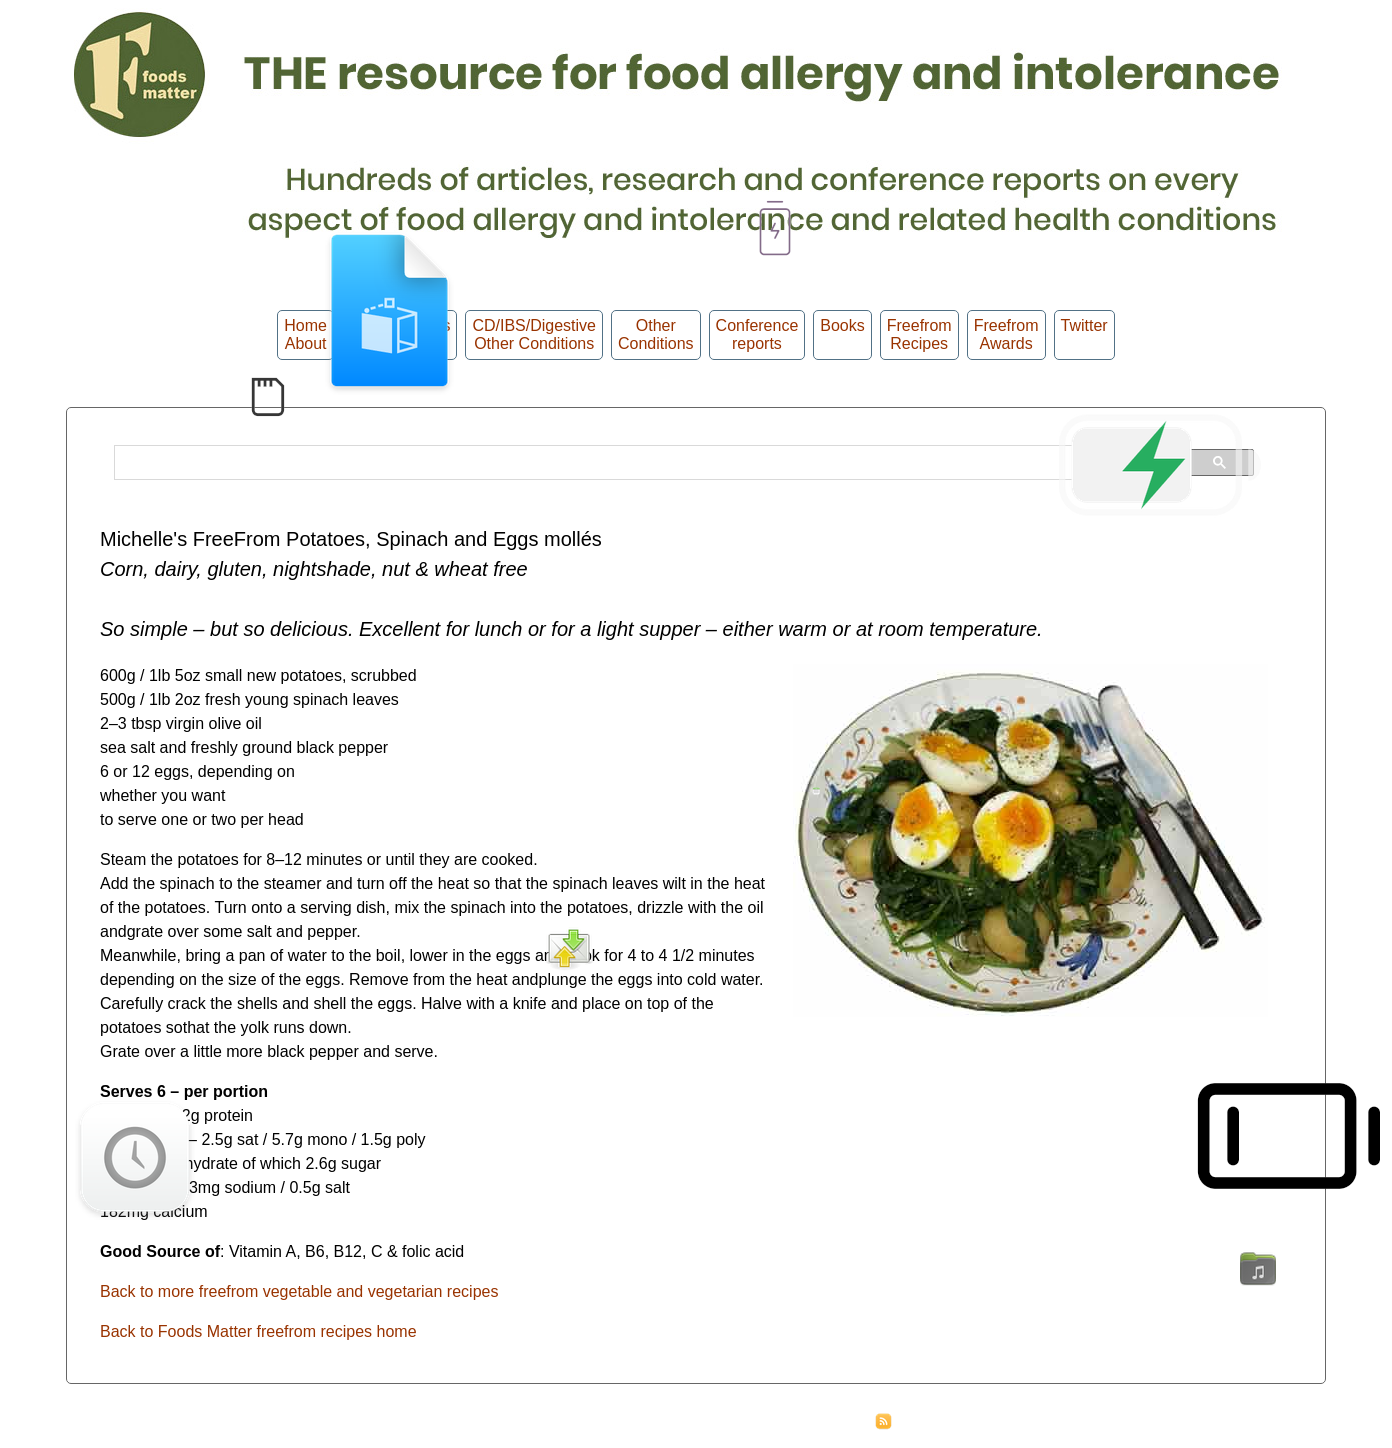 The width and height of the screenshot is (1392, 1448). Describe the element at coordinates (266, 395) in the screenshot. I see `access removable storage device` at that location.